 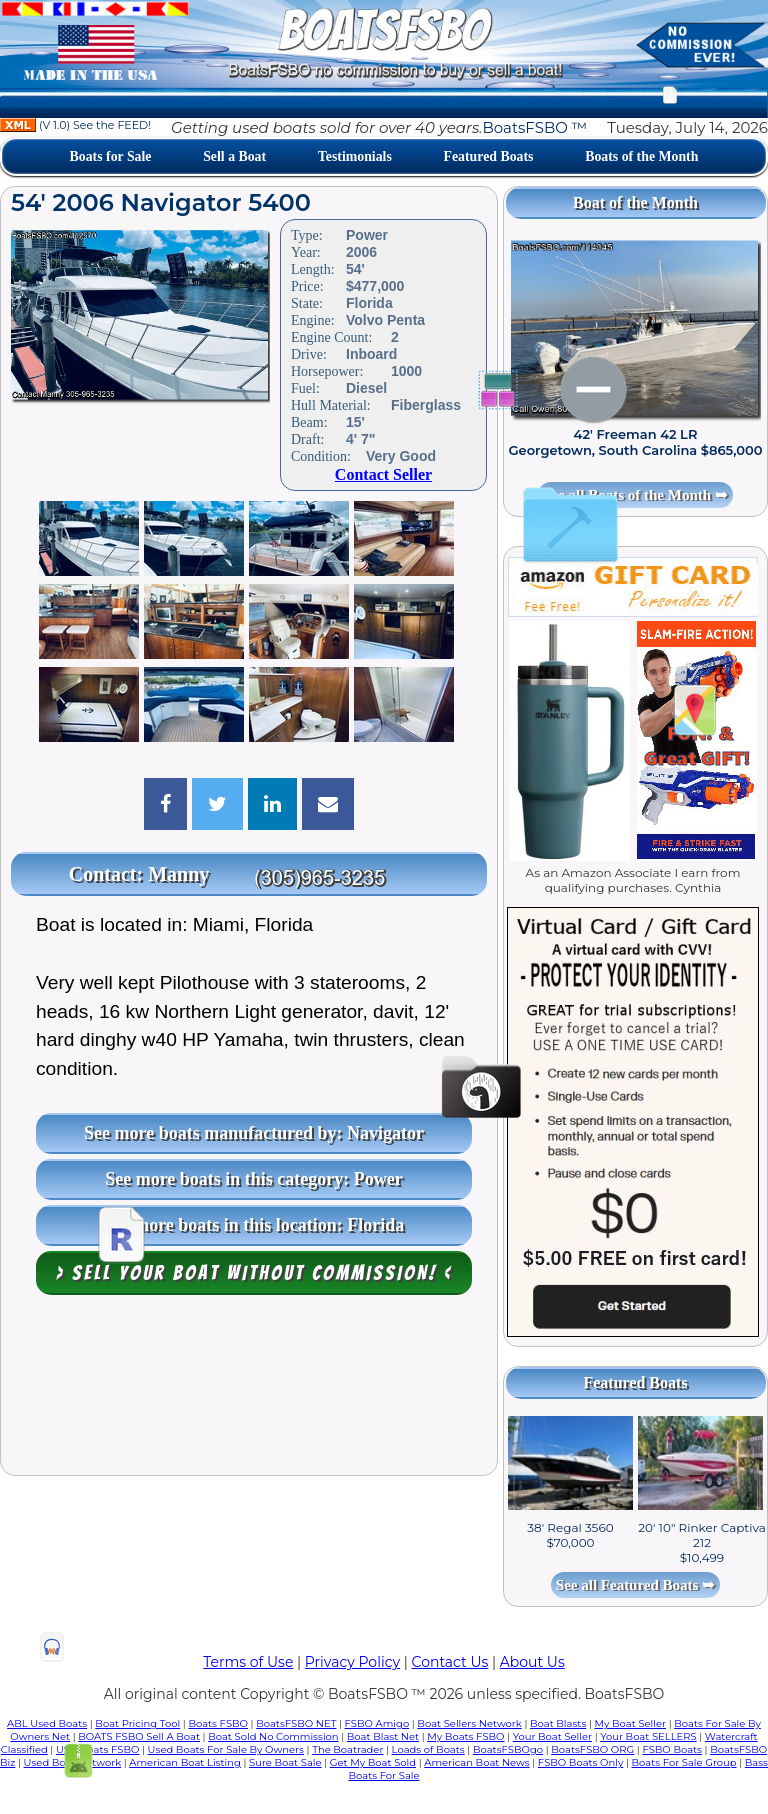 What do you see at coordinates (593, 389) in the screenshot?
I see `indicates file excluded from dropbox selective sync` at bounding box center [593, 389].